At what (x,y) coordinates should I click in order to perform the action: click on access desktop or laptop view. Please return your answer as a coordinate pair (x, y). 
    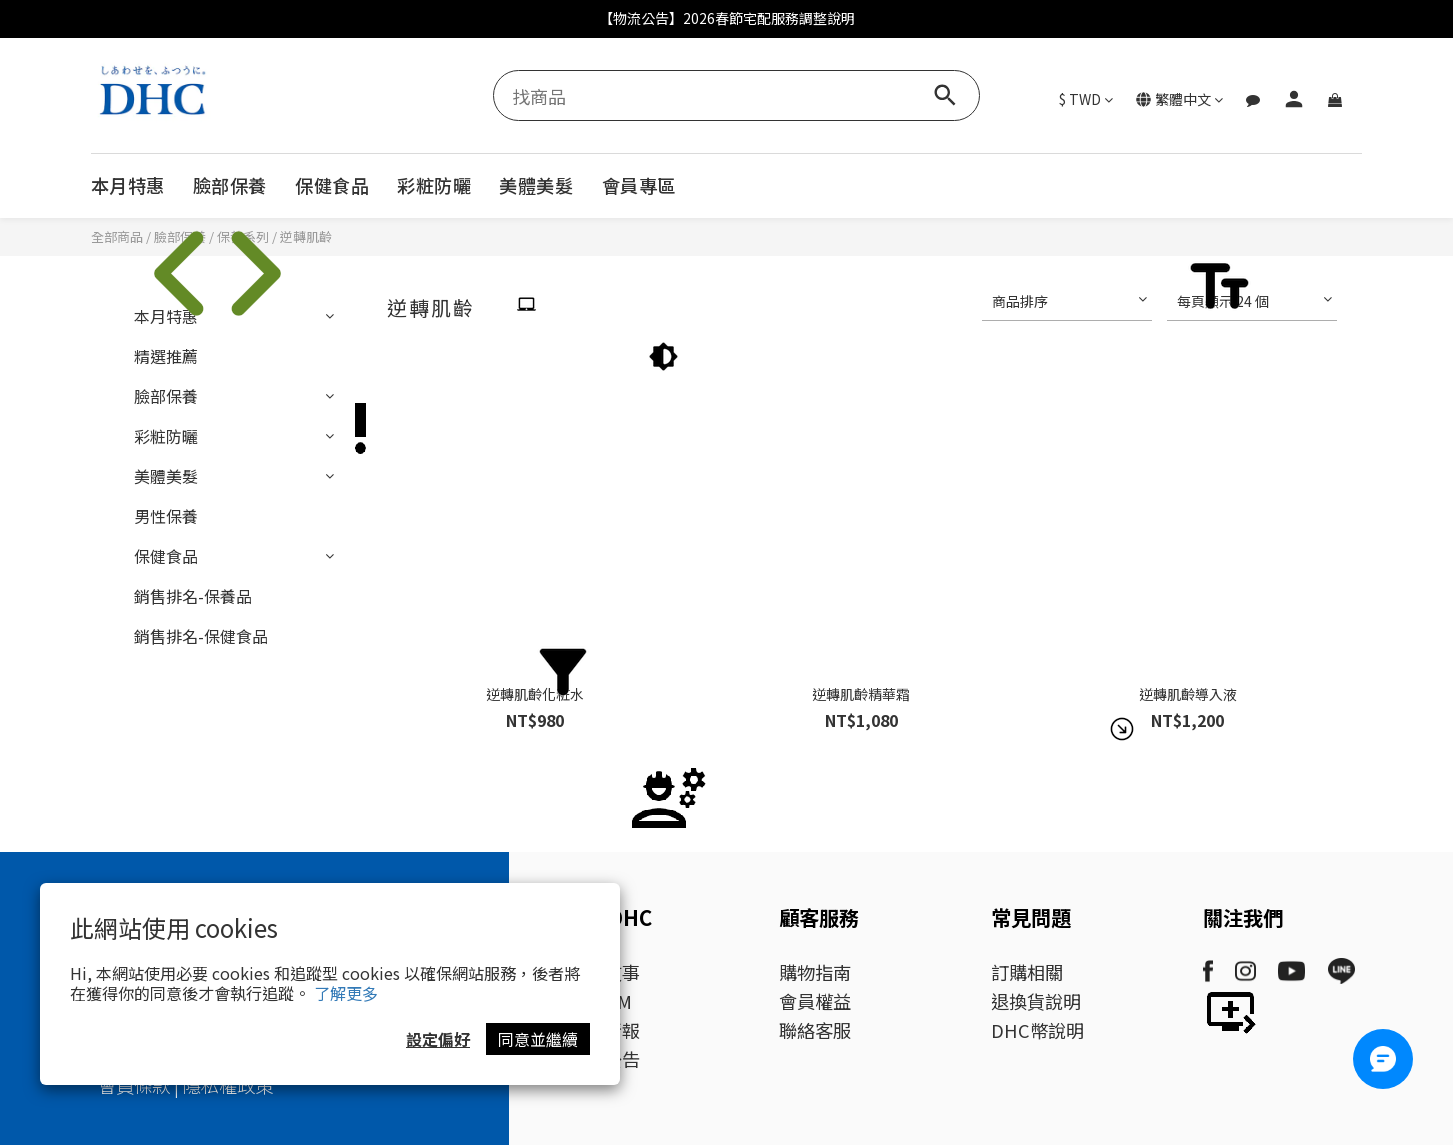
    Looking at the image, I should click on (526, 304).